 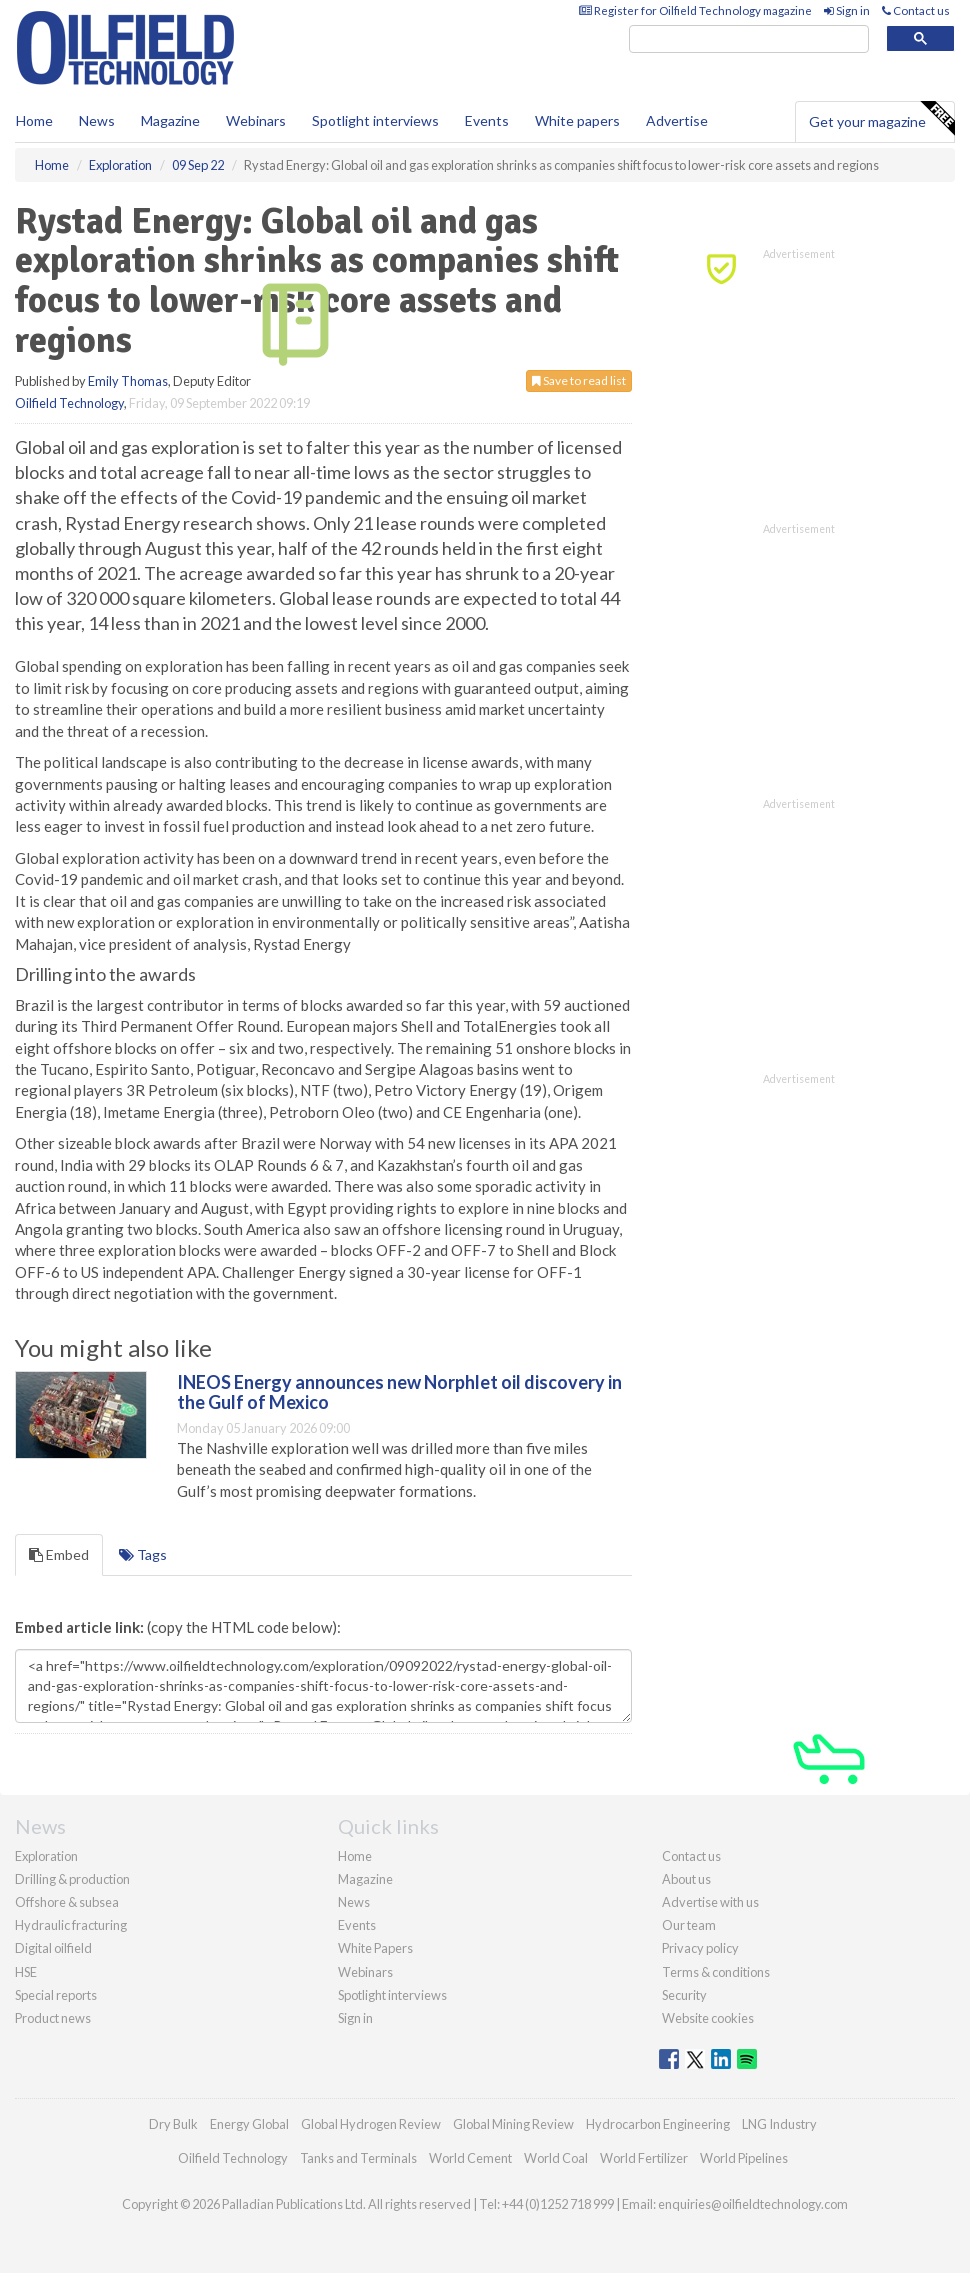 I want to click on indicates verified security or protection status, so click(x=721, y=267).